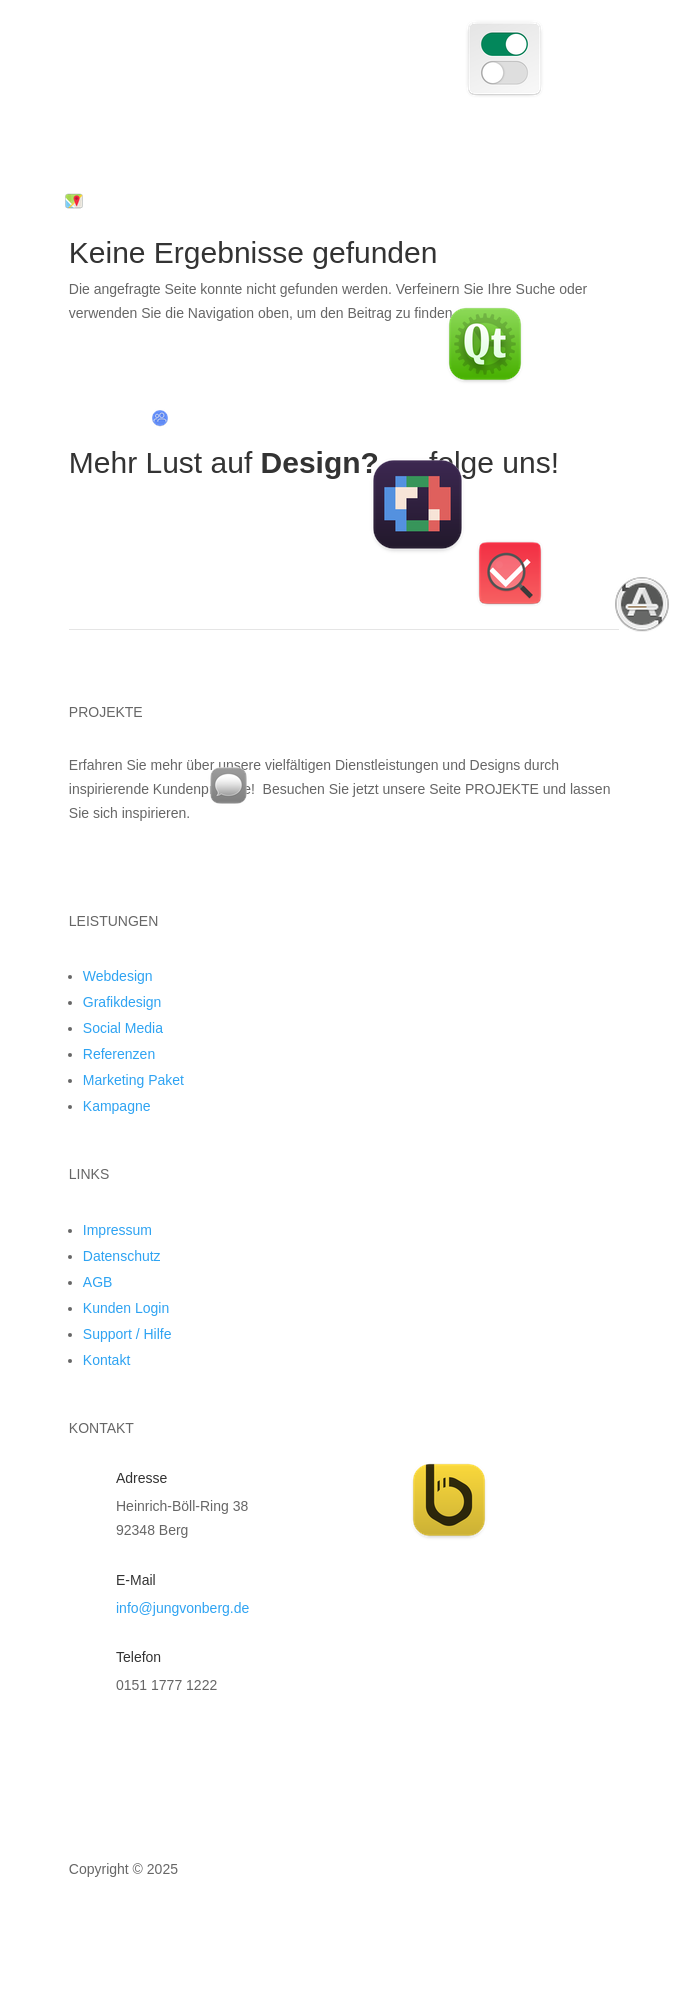 Image resolution: width=688 pixels, height=1993 pixels. What do you see at coordinates (449, 1500) in the screenshot?
I see `open beekeeper studio database manager` at bounding box center [449, 1500].